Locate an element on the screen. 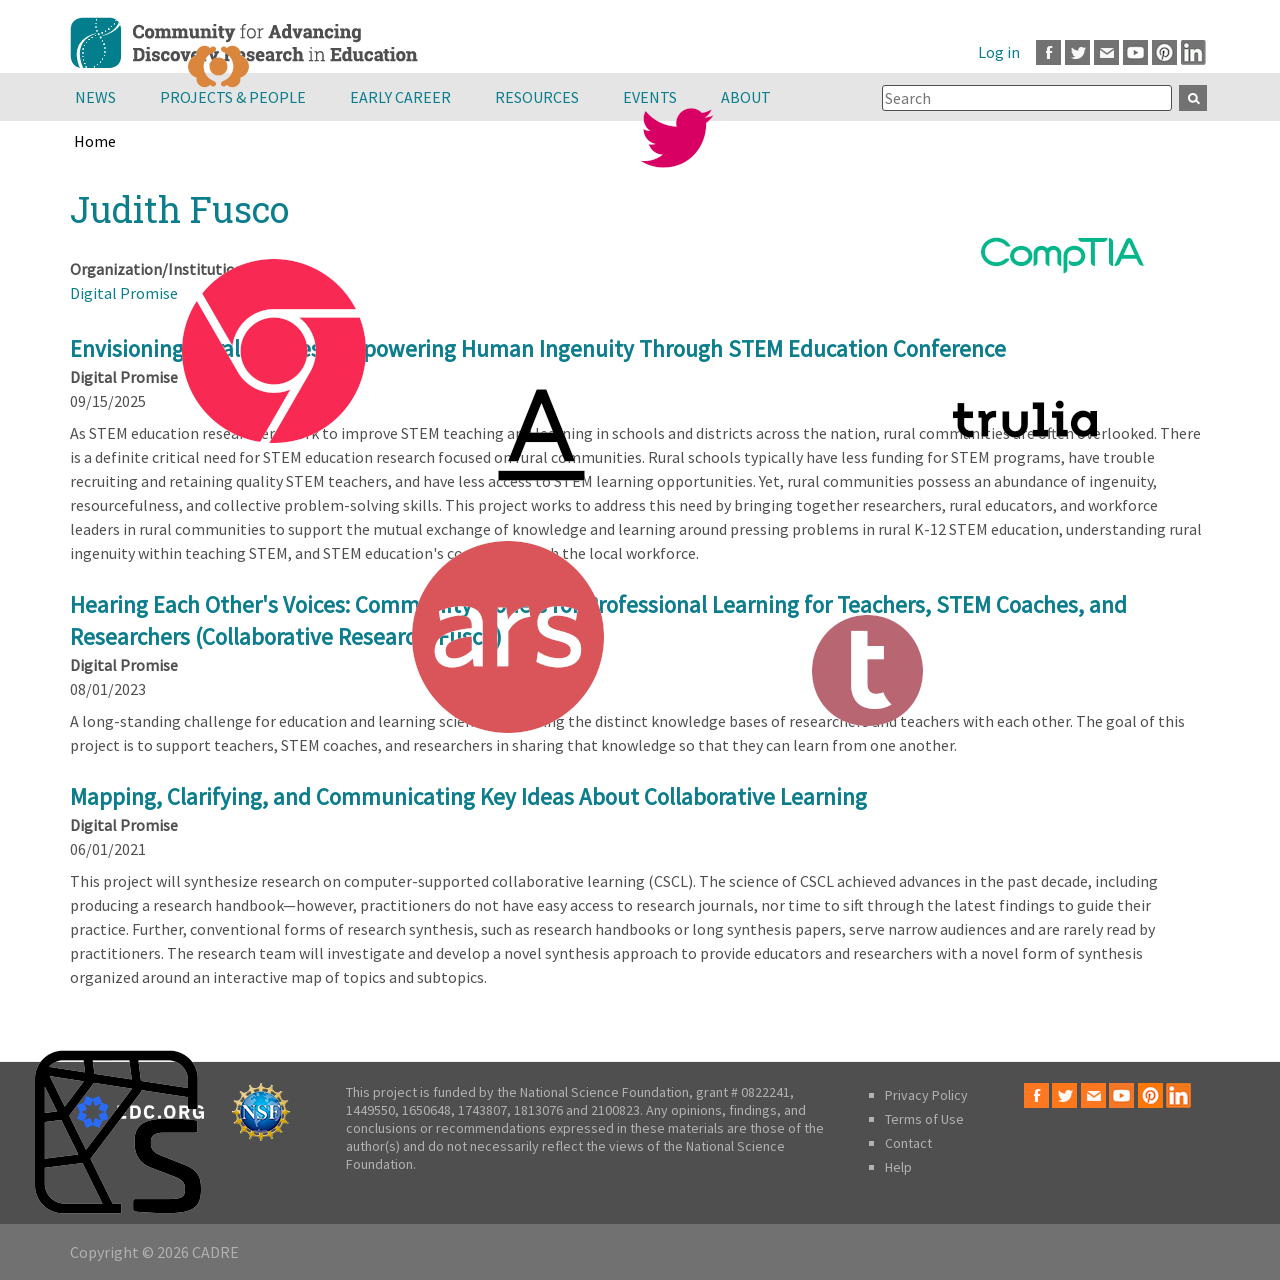 The width and height of the screenshot is (1280, 1280). cloudcannon logo is located at coordinates (218, 66).